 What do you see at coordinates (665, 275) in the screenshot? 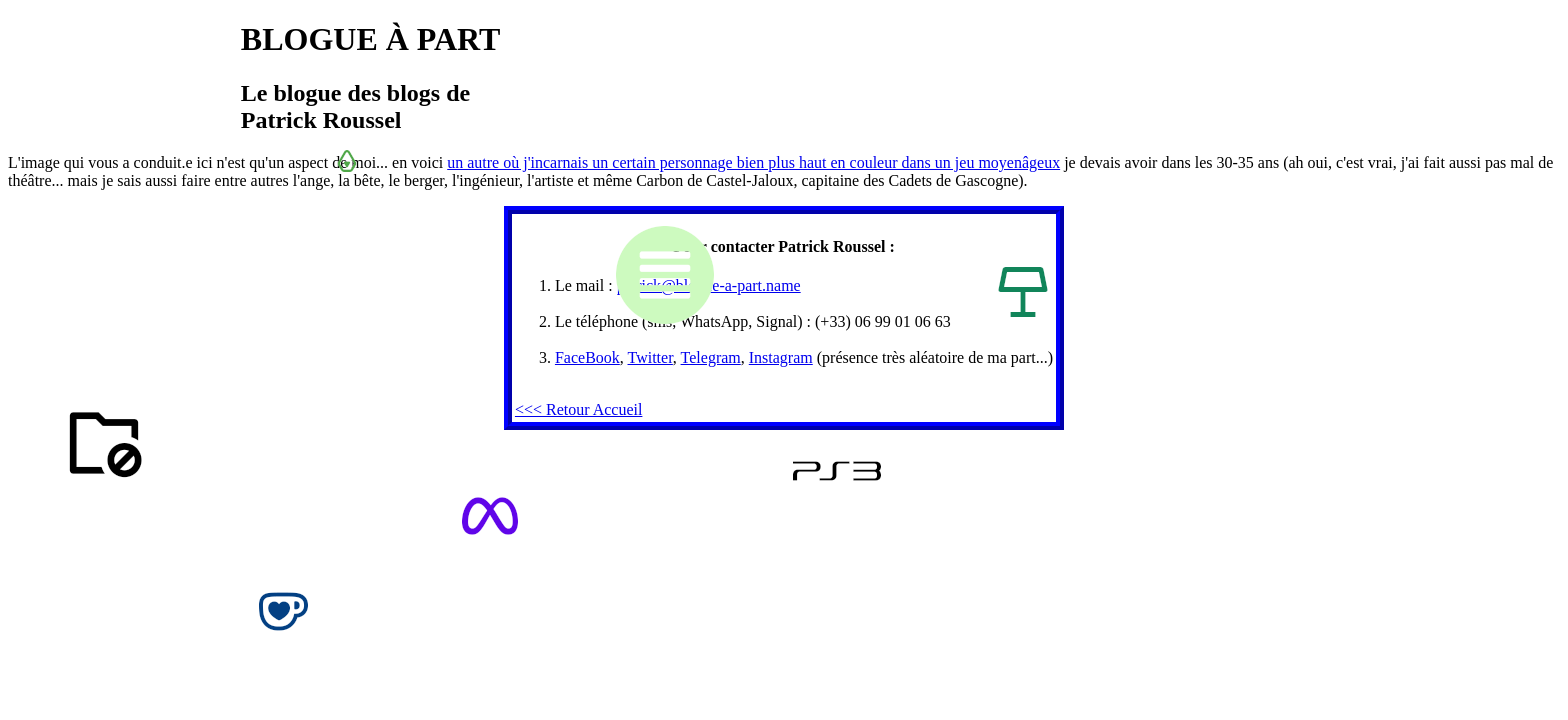
I see `MAAS (Metal as a Service) logo` at bounding box center [665, 275].